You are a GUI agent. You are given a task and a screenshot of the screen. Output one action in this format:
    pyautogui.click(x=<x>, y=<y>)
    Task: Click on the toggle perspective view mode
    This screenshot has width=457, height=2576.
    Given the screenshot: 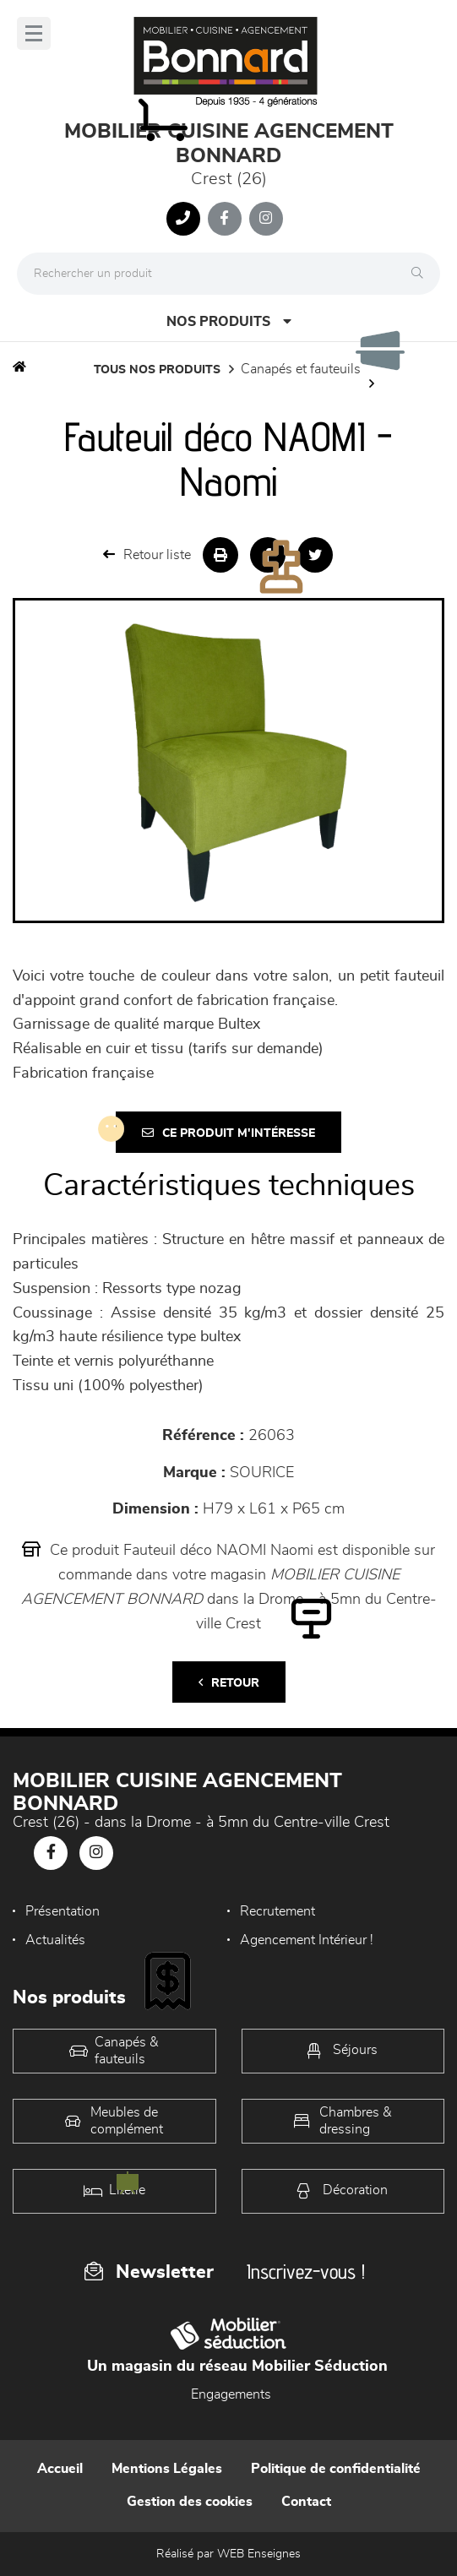 What is the action you would take?
    pyautogui.click(x=380, y=351)
    